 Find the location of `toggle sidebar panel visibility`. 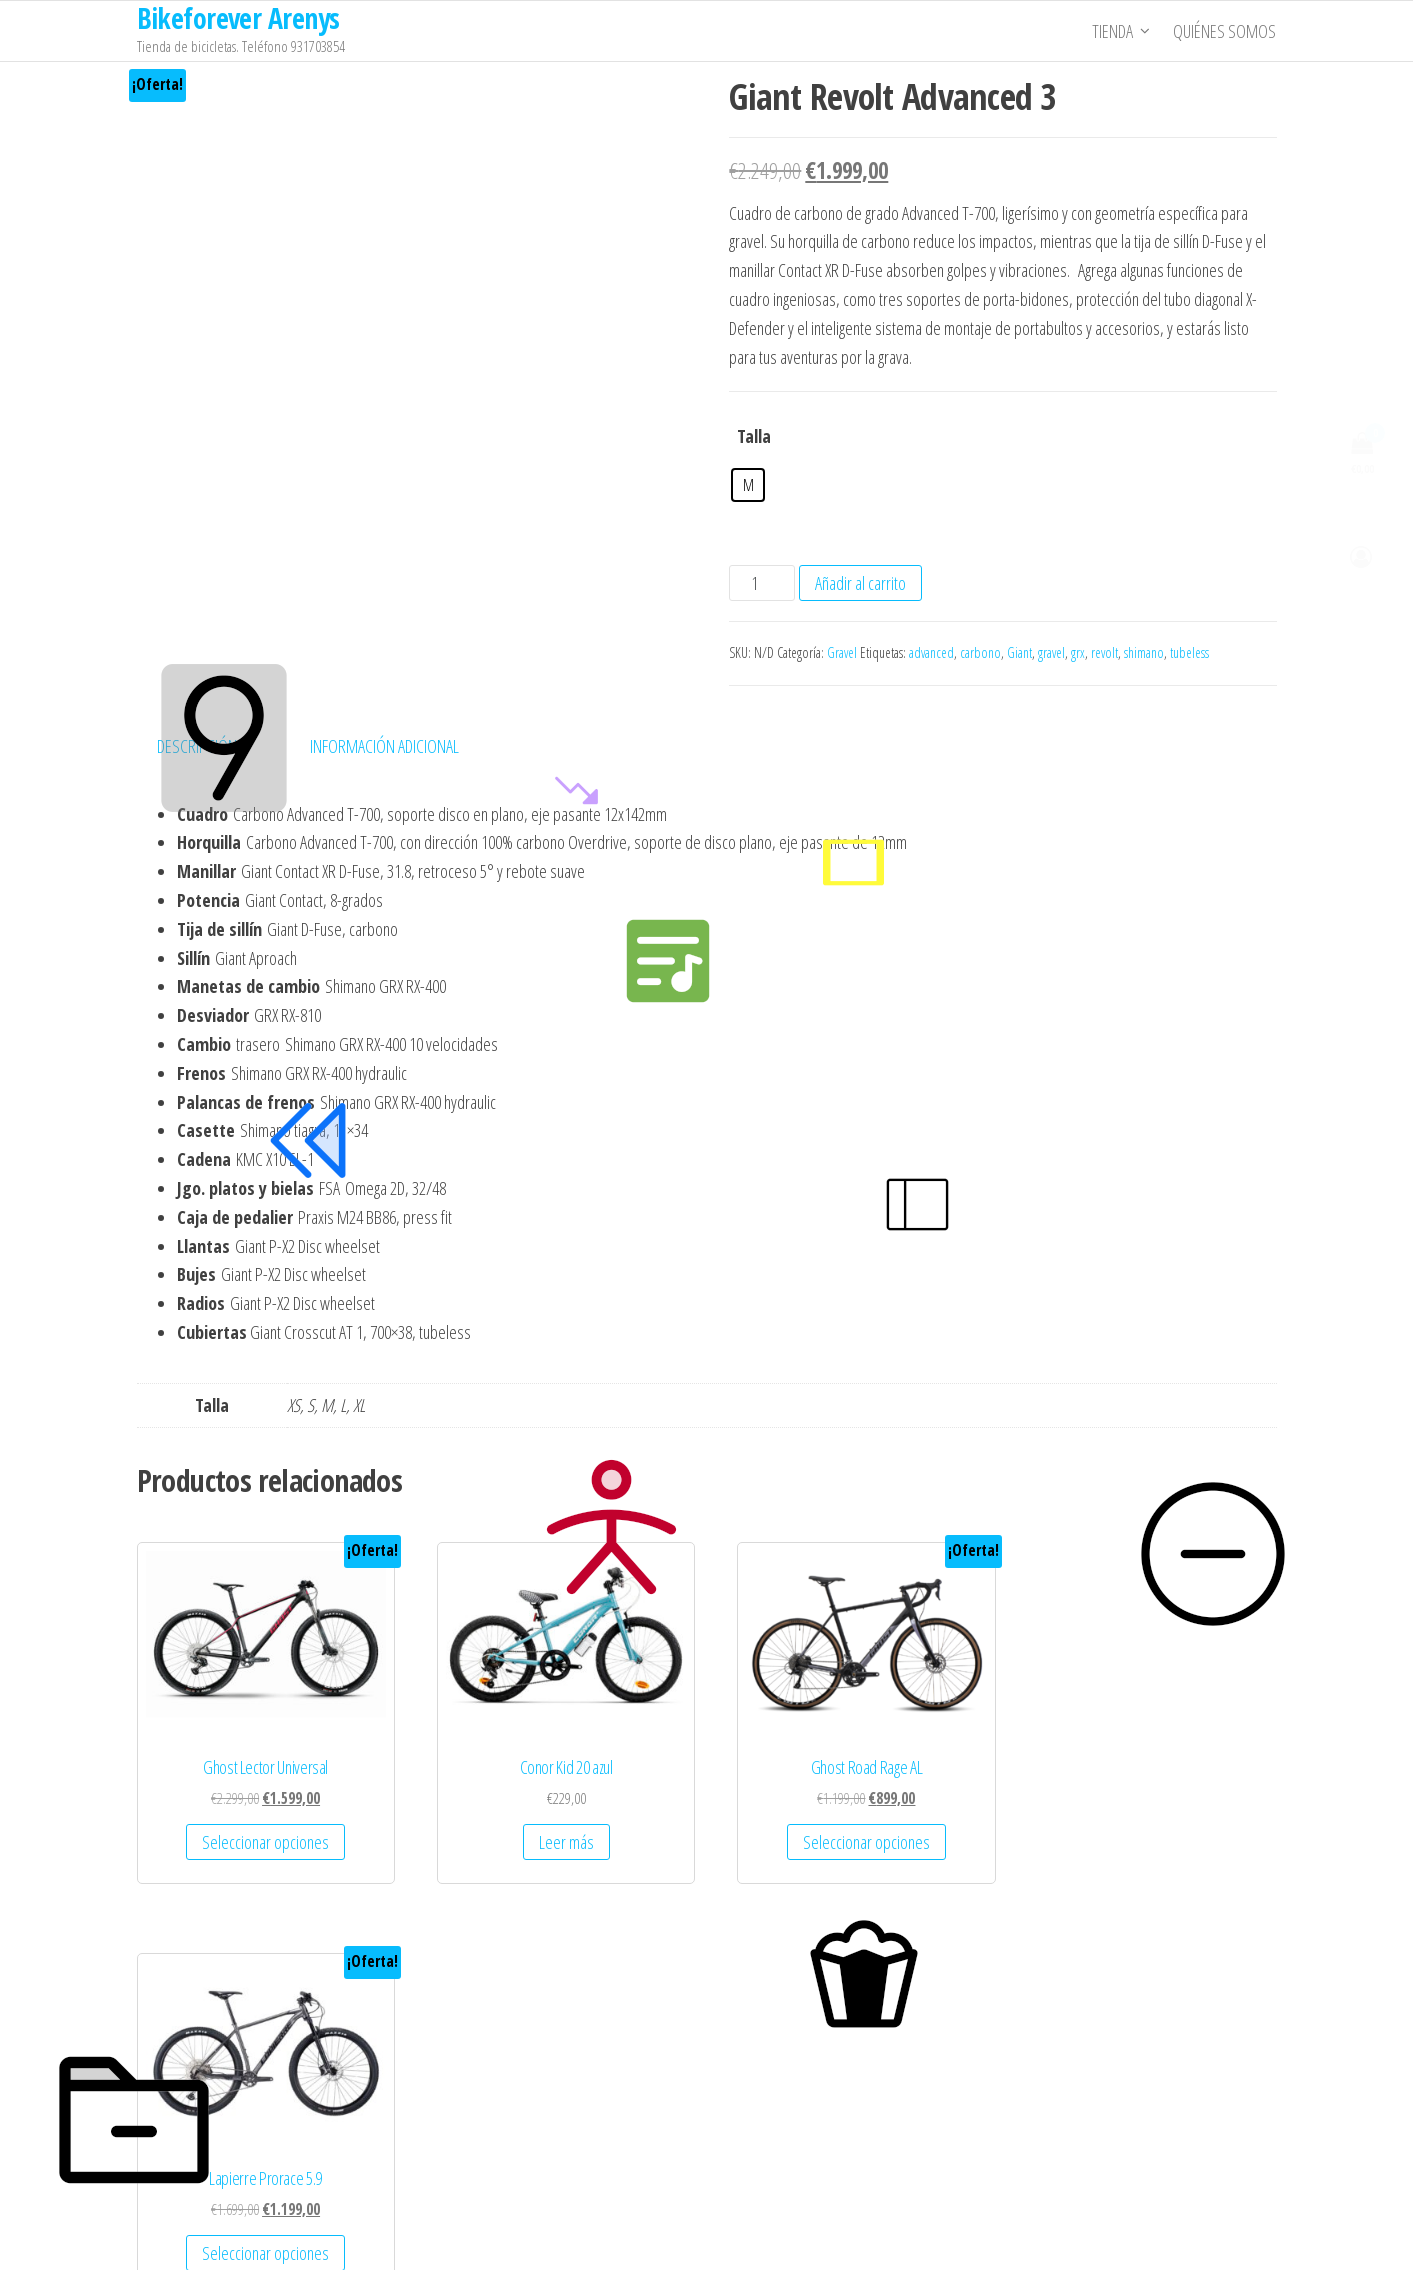

toggle sidebar panel visibility is located at coordinates (917, 1204).